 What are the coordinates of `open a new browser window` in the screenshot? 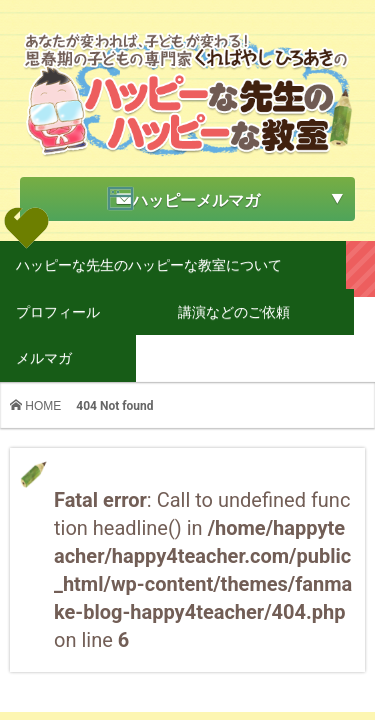 It's located at (120, 198).